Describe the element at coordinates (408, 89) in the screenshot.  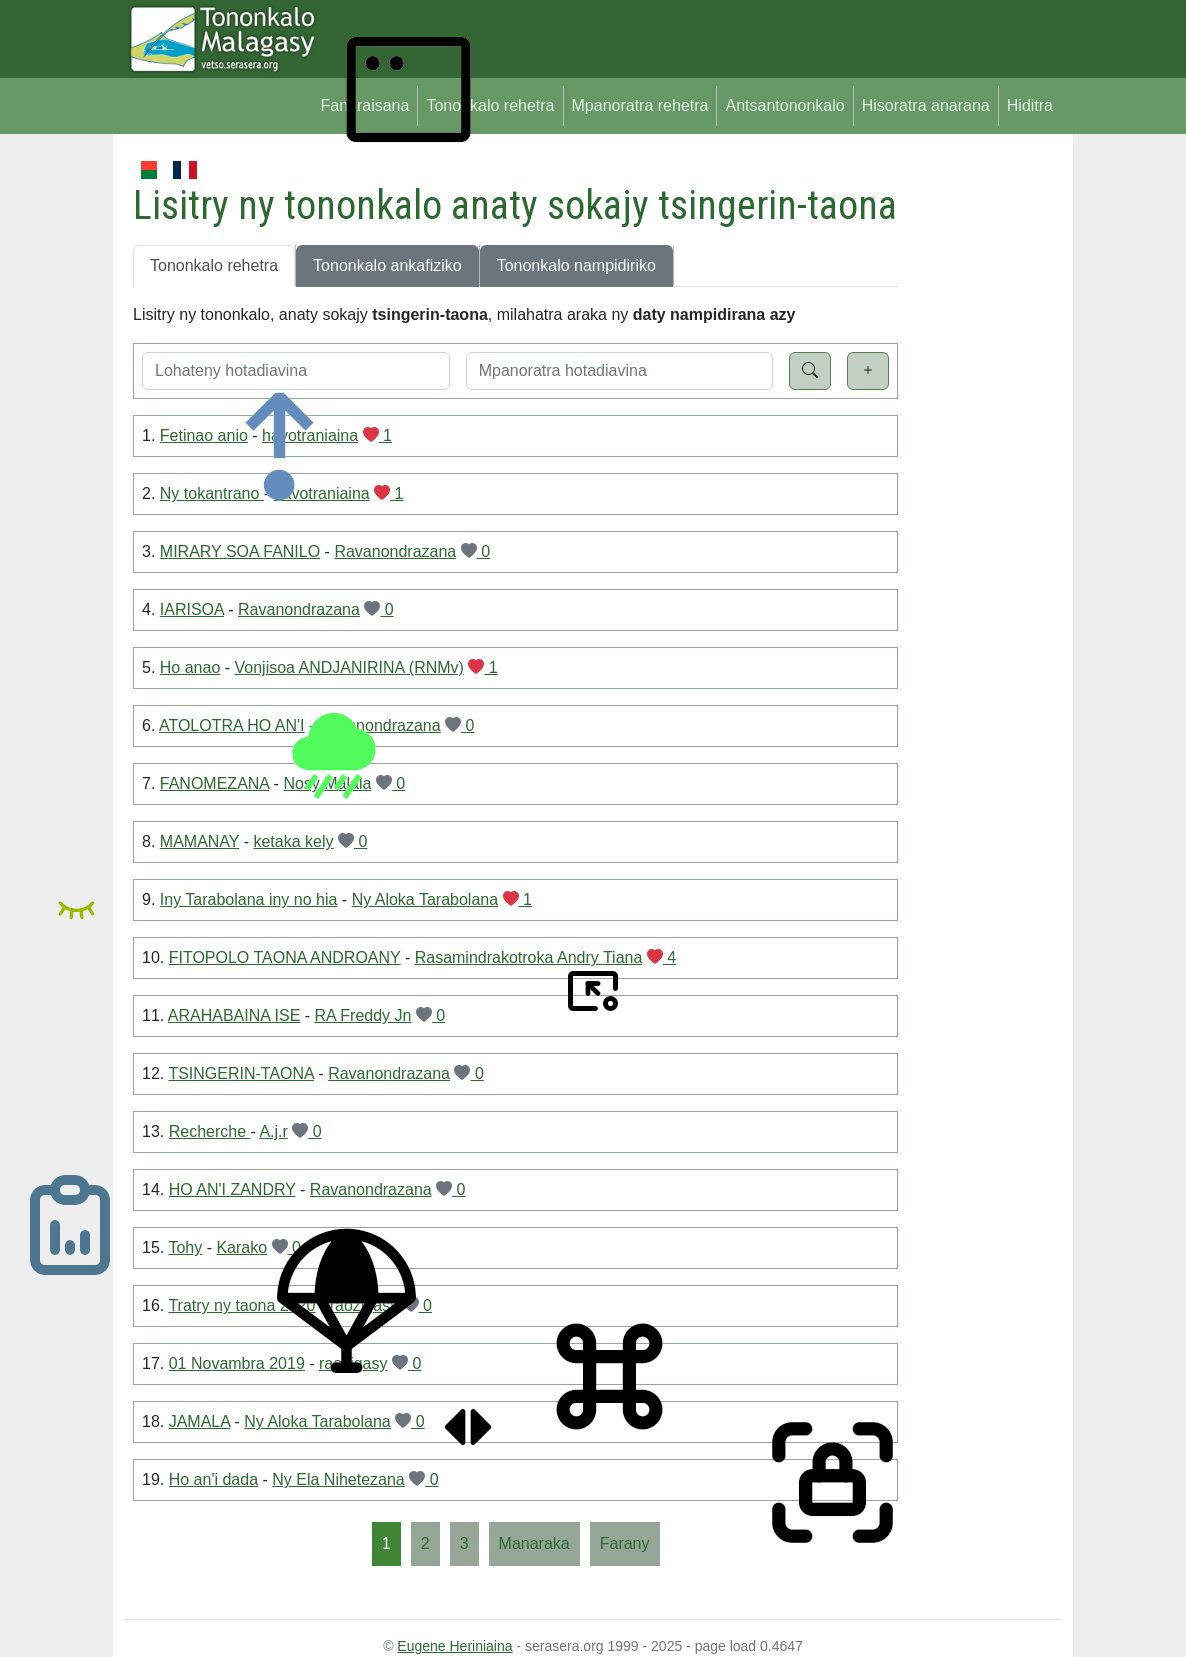
I see `open a new application window` at that location.